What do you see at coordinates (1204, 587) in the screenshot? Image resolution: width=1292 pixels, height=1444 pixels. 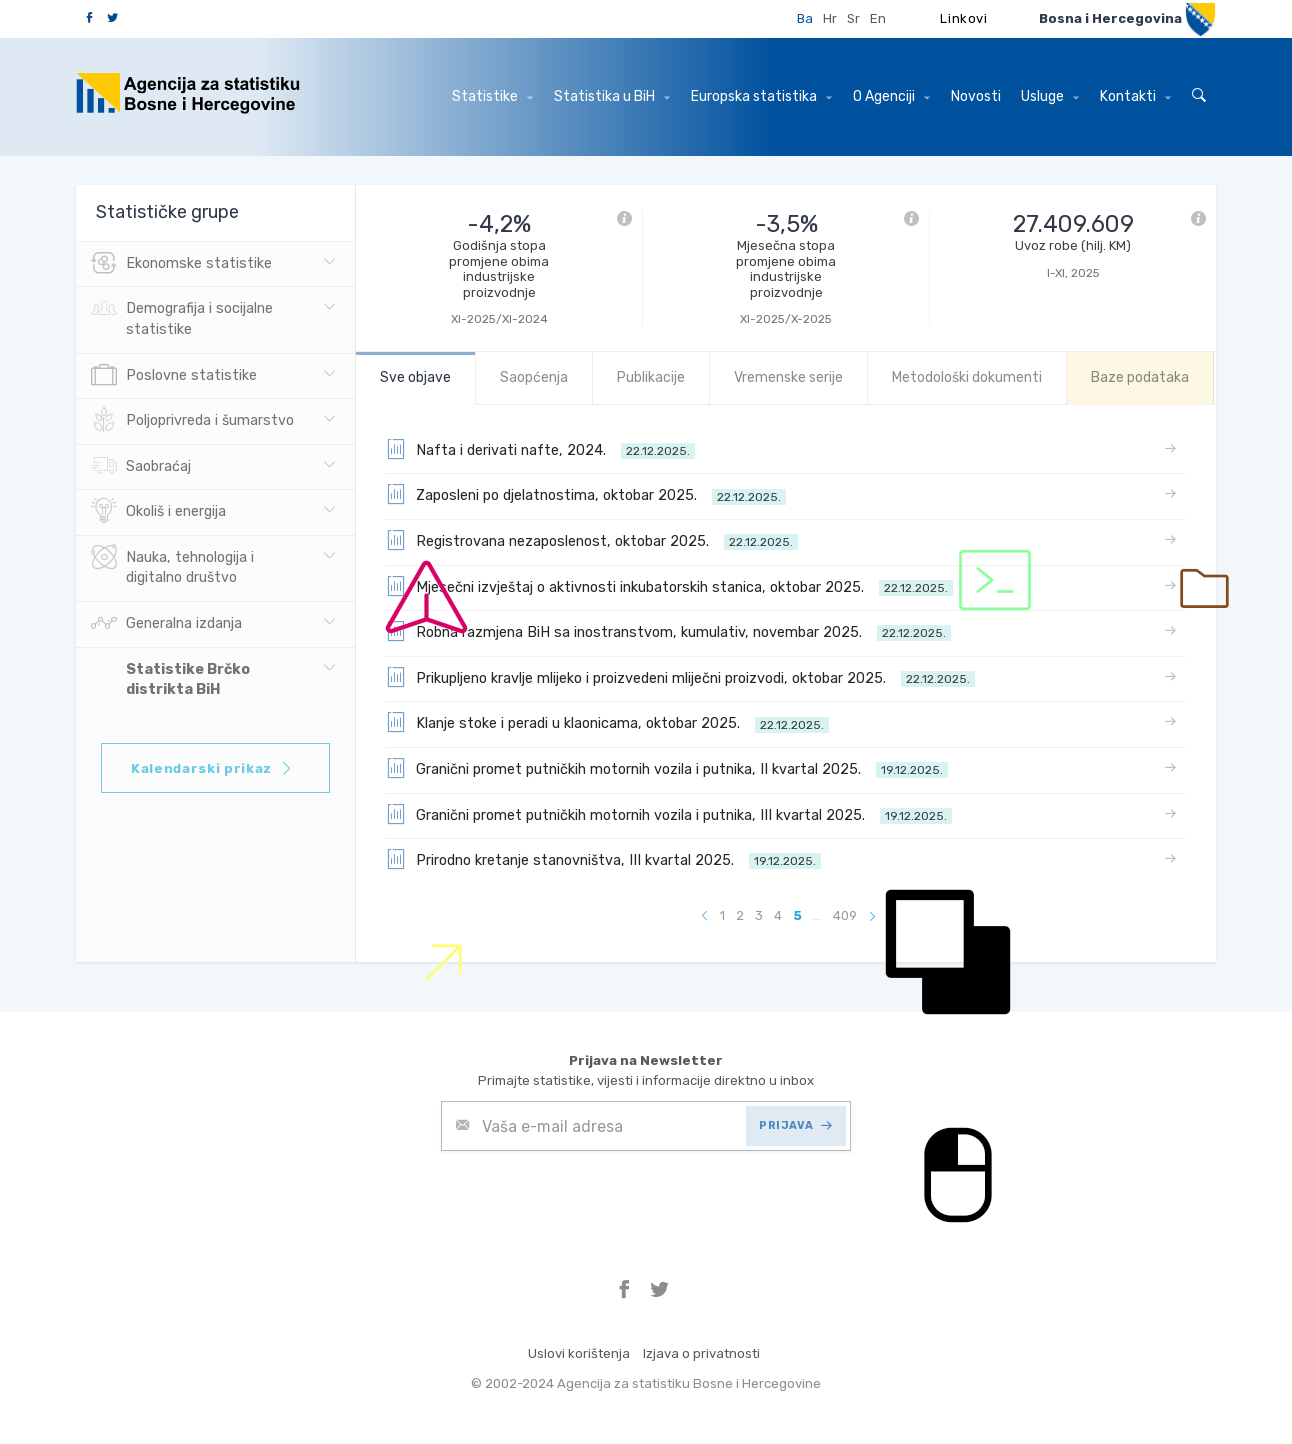 I see `access folder contents` at bounding box center [1204, 587].